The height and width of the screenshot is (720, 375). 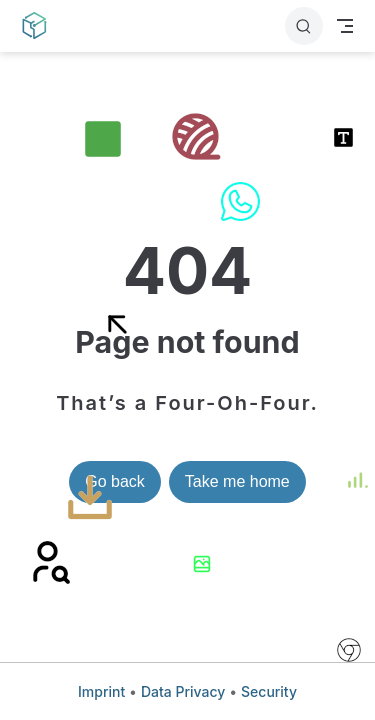 What do you see at coordinates (103, 139) in the screenshot?
I see `stop media playback` at bounding box center [103, 139].